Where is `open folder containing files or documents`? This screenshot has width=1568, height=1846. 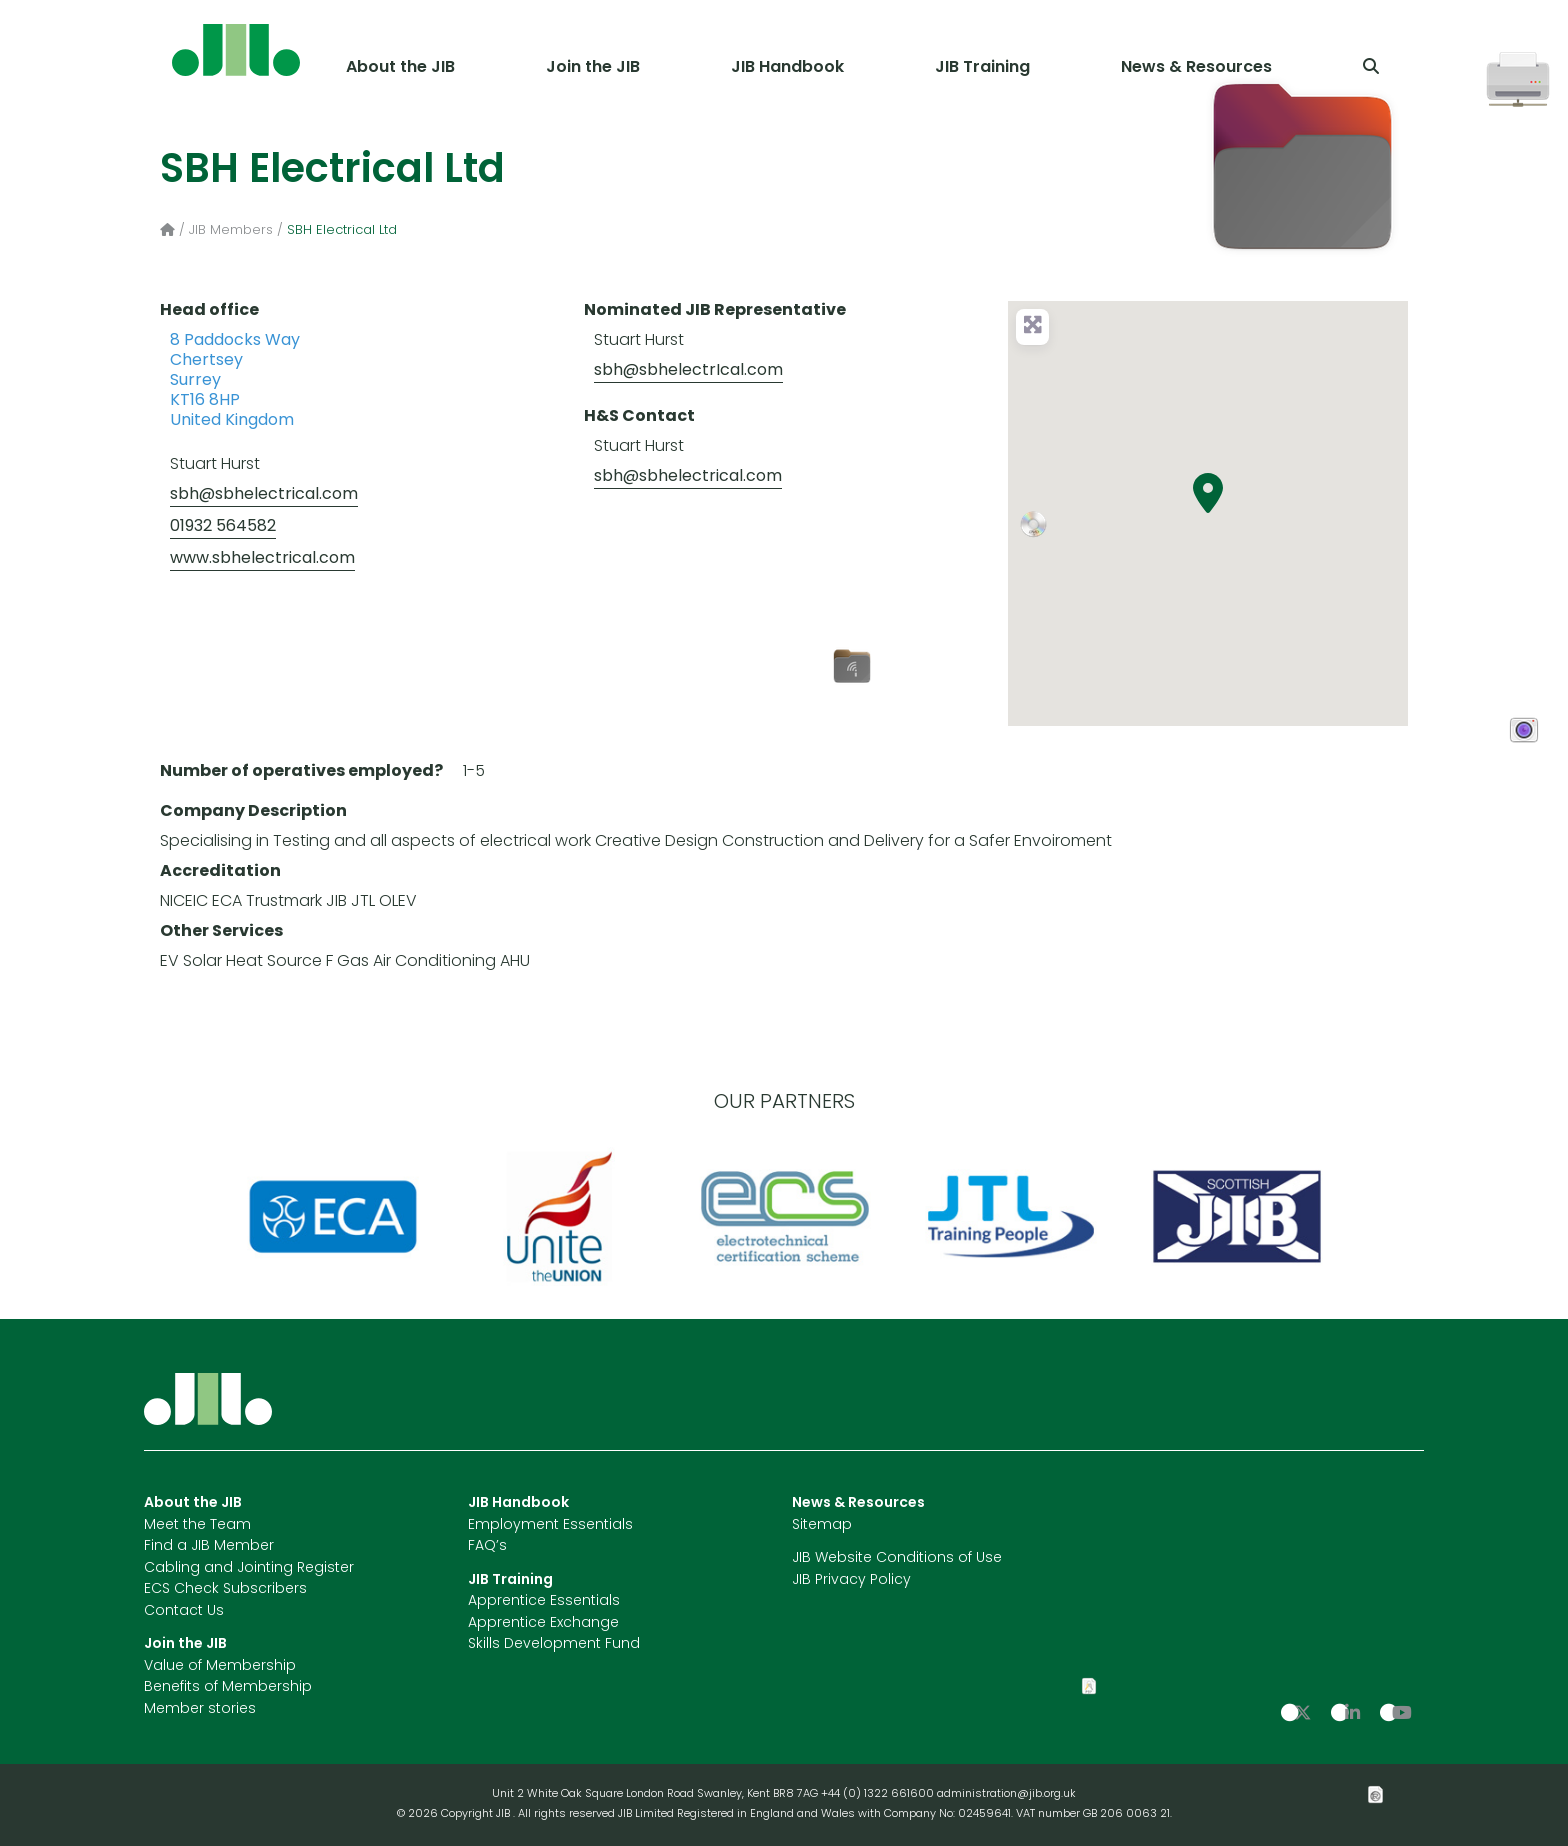
open folder containing files or documents is located at coordinates (1302, 166).